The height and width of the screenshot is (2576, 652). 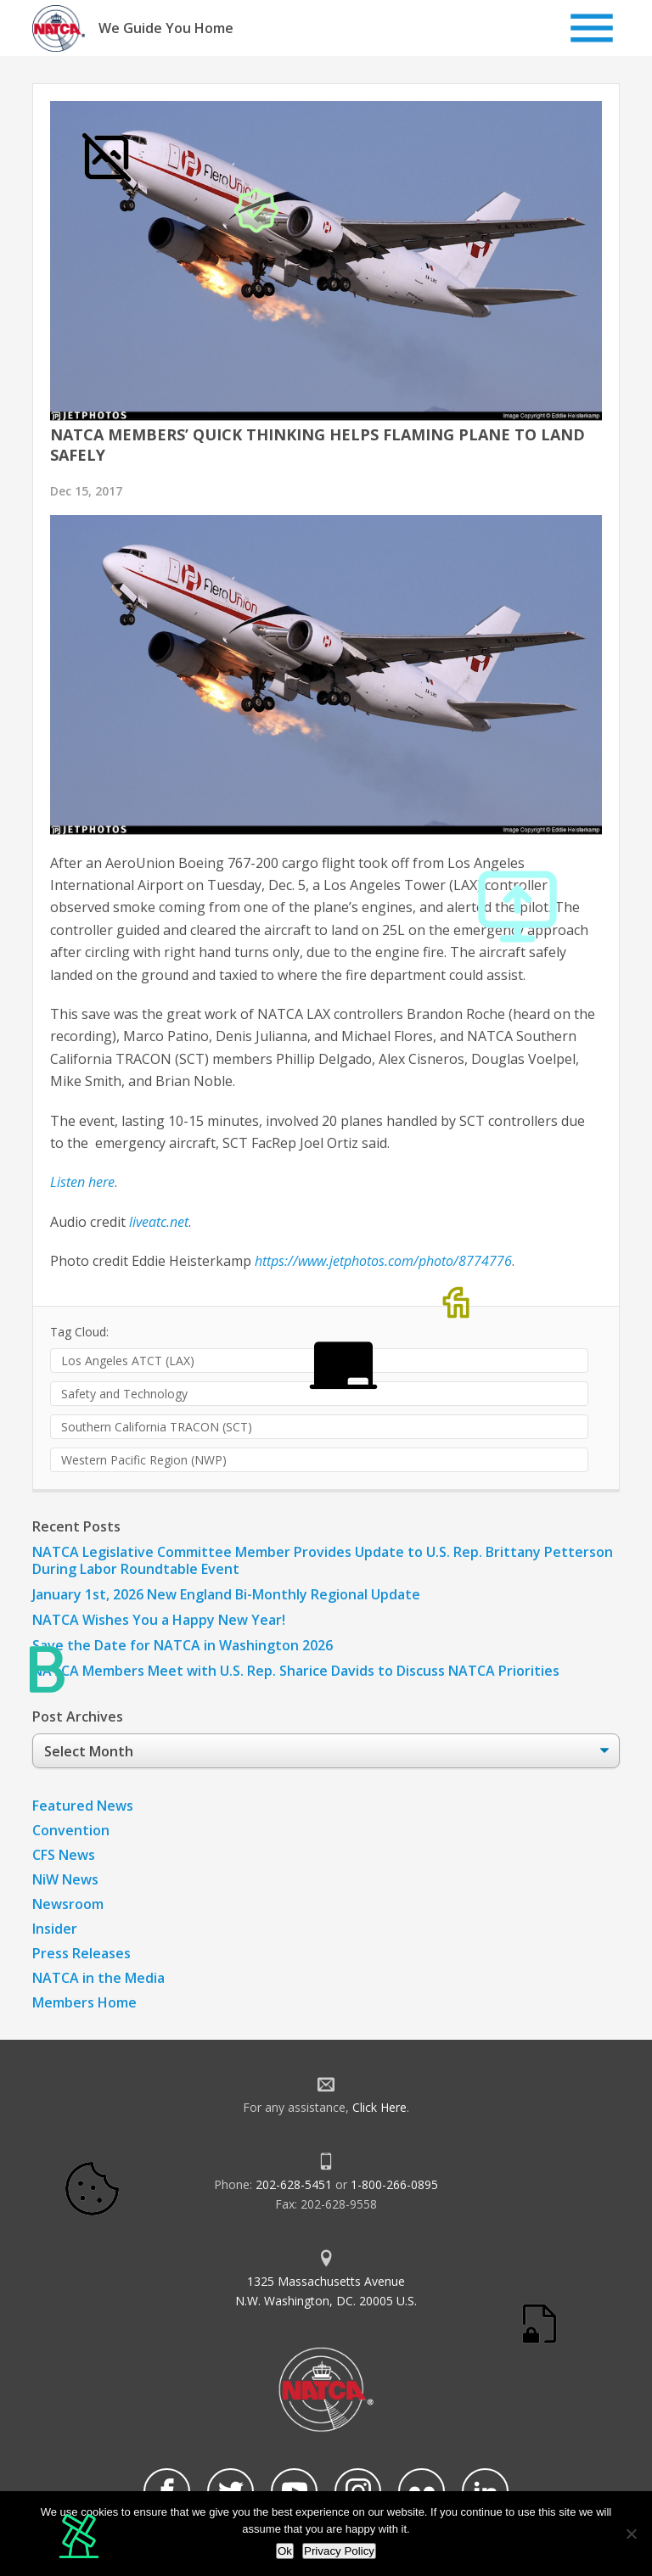 What do you see at coordinates (47, 1669) in the screenshot?
I see `apply bold formatting to selected text` at bounding box center [47, 1669].